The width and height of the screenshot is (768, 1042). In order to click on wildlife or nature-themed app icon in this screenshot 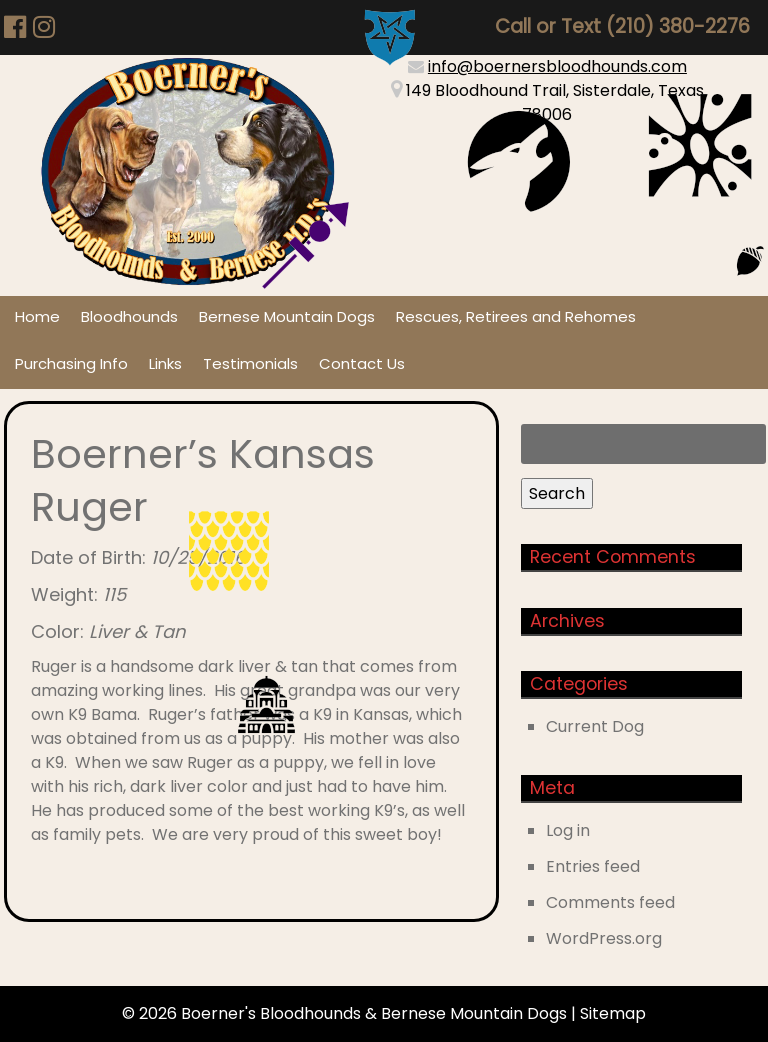, I will do `click(519, 163)`.